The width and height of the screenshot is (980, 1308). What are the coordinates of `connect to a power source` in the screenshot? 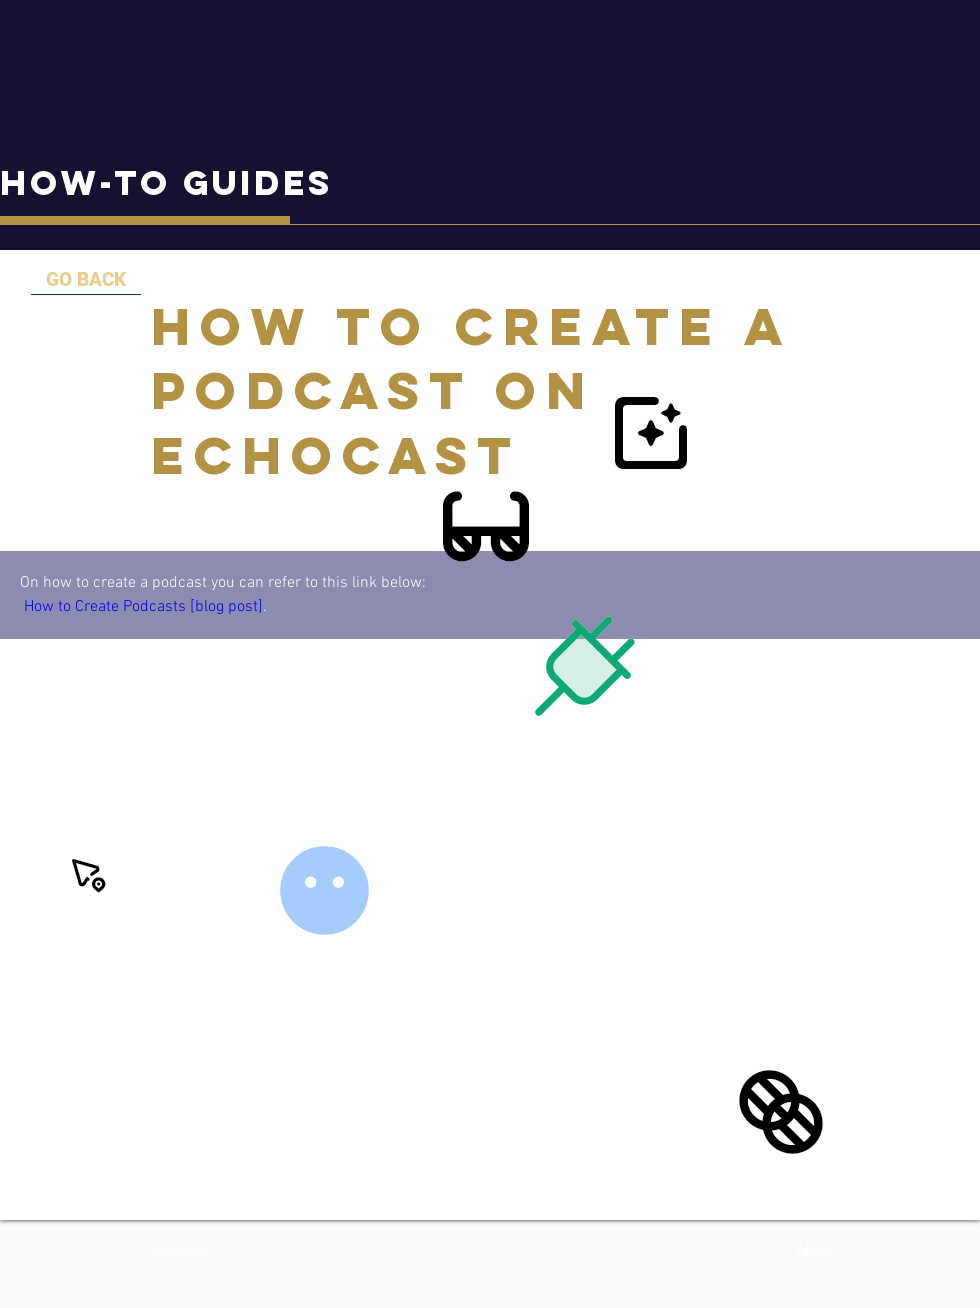 It's located at (583, 668).